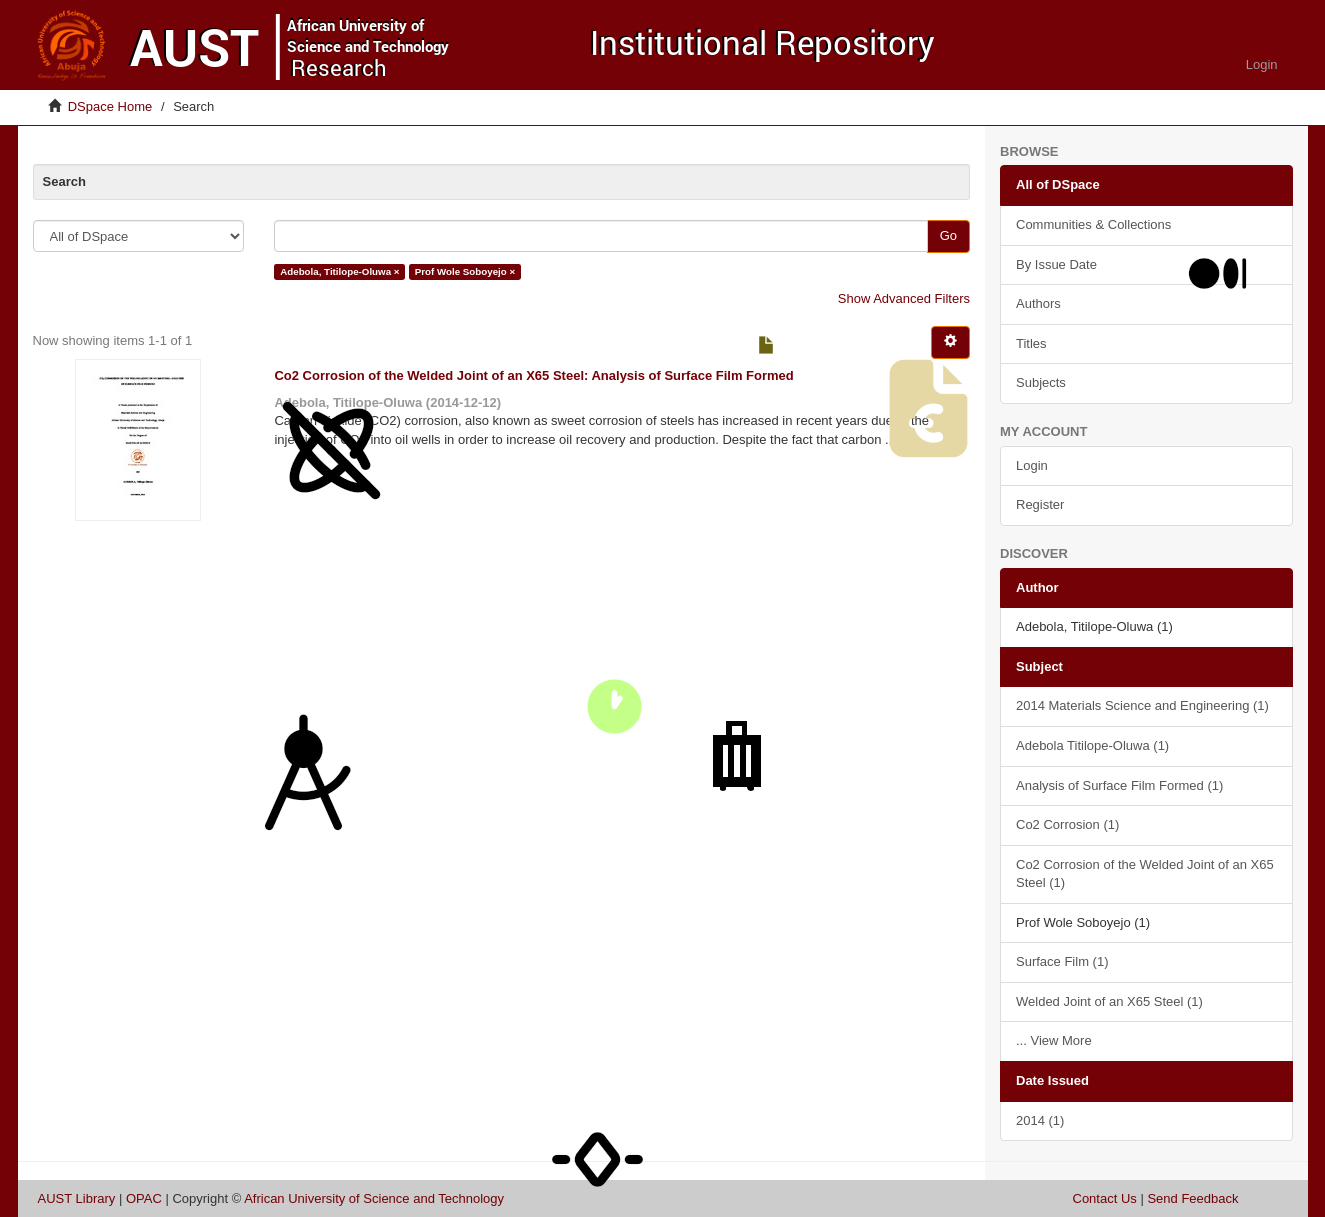  What do you see at coordinates (1217, 273) in the screenshot?
I see `open the Medium app` at bounding box center [1217, 273].